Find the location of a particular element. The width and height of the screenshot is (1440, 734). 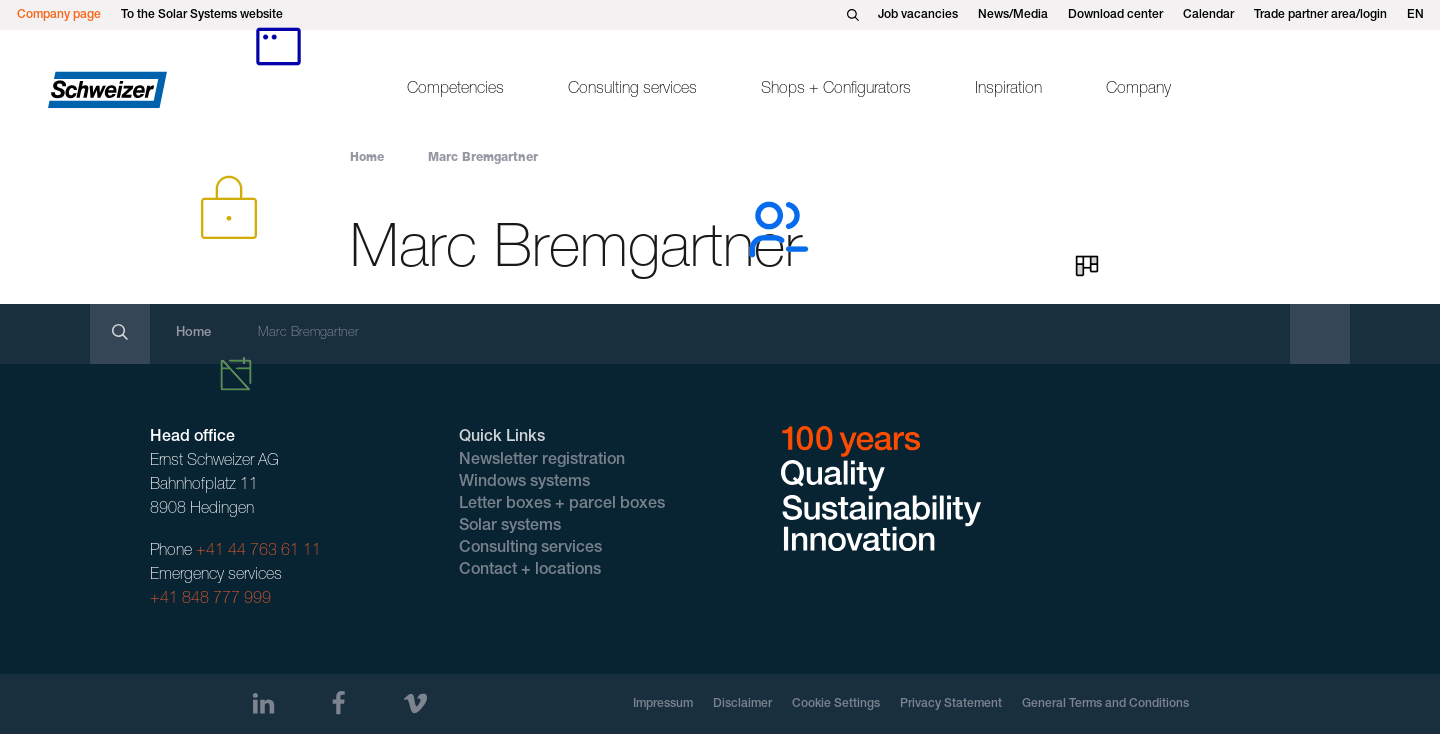

view kanban board is located at coordinates (1087, 265).